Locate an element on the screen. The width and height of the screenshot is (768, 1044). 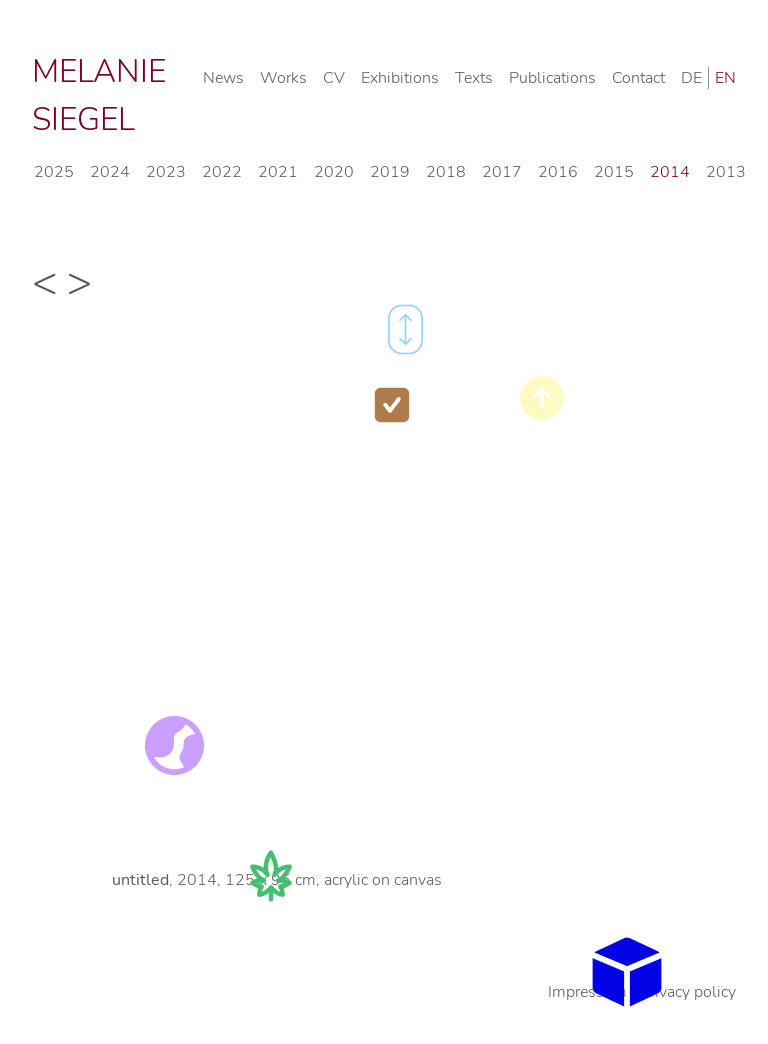
view 3D model or object is located at coordinates (627, 972).